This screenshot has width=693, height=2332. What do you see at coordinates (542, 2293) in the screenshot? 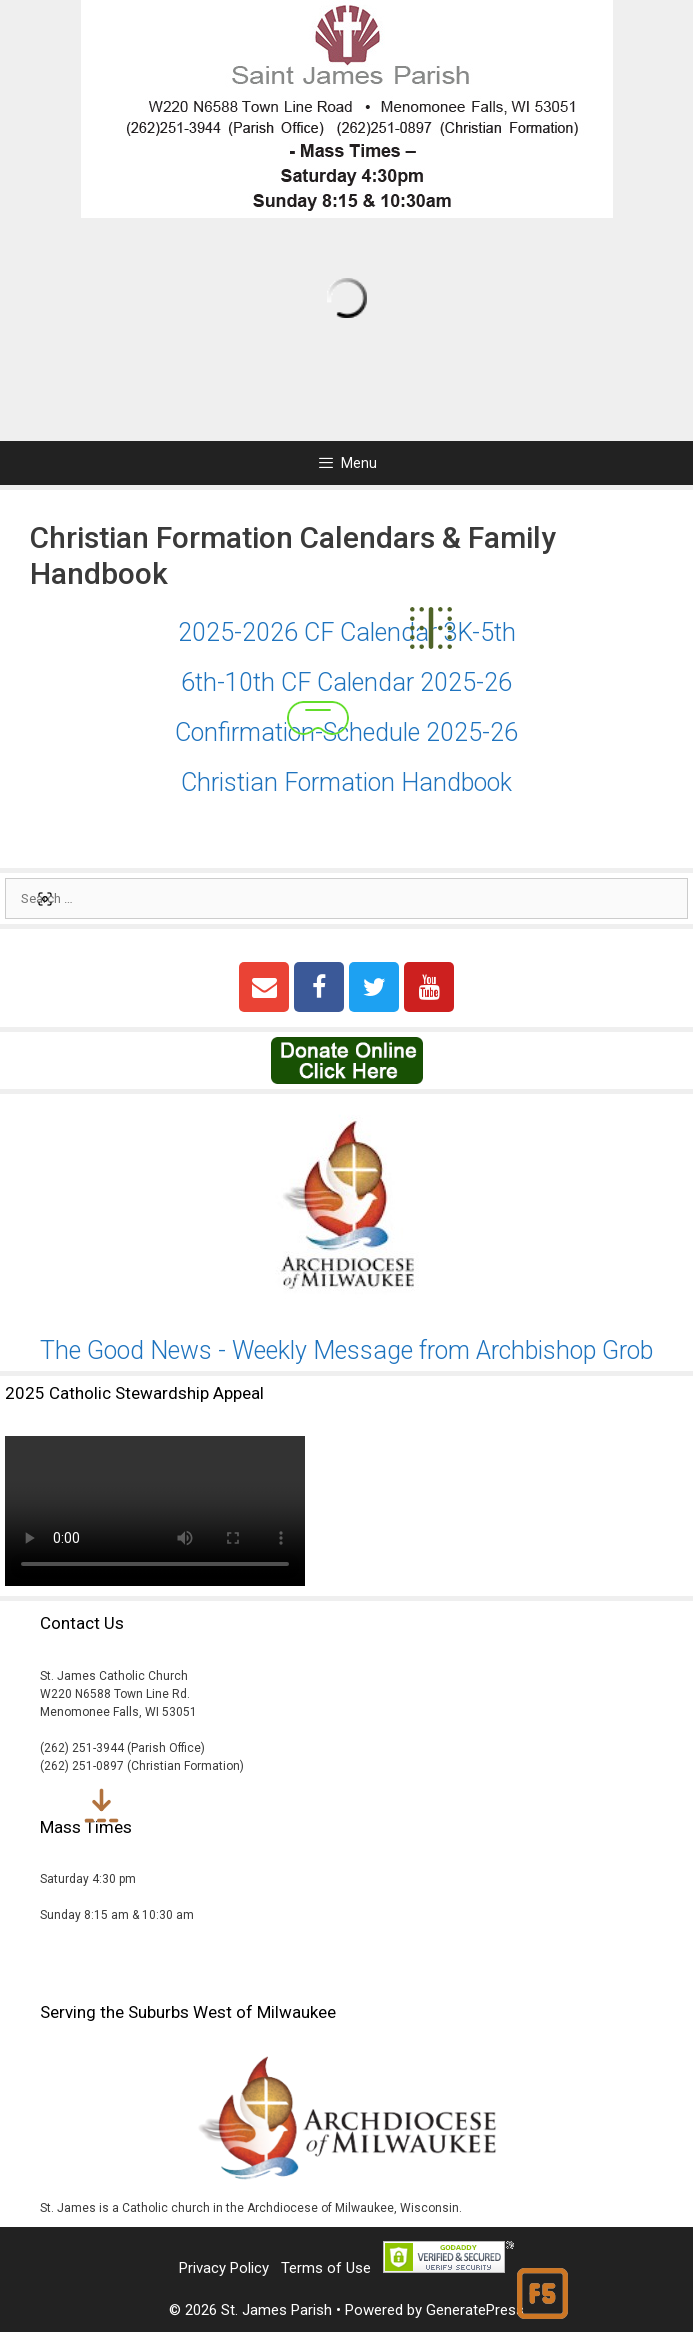
I see `refresh or reload the current page` at bounding box center [542, 2293].